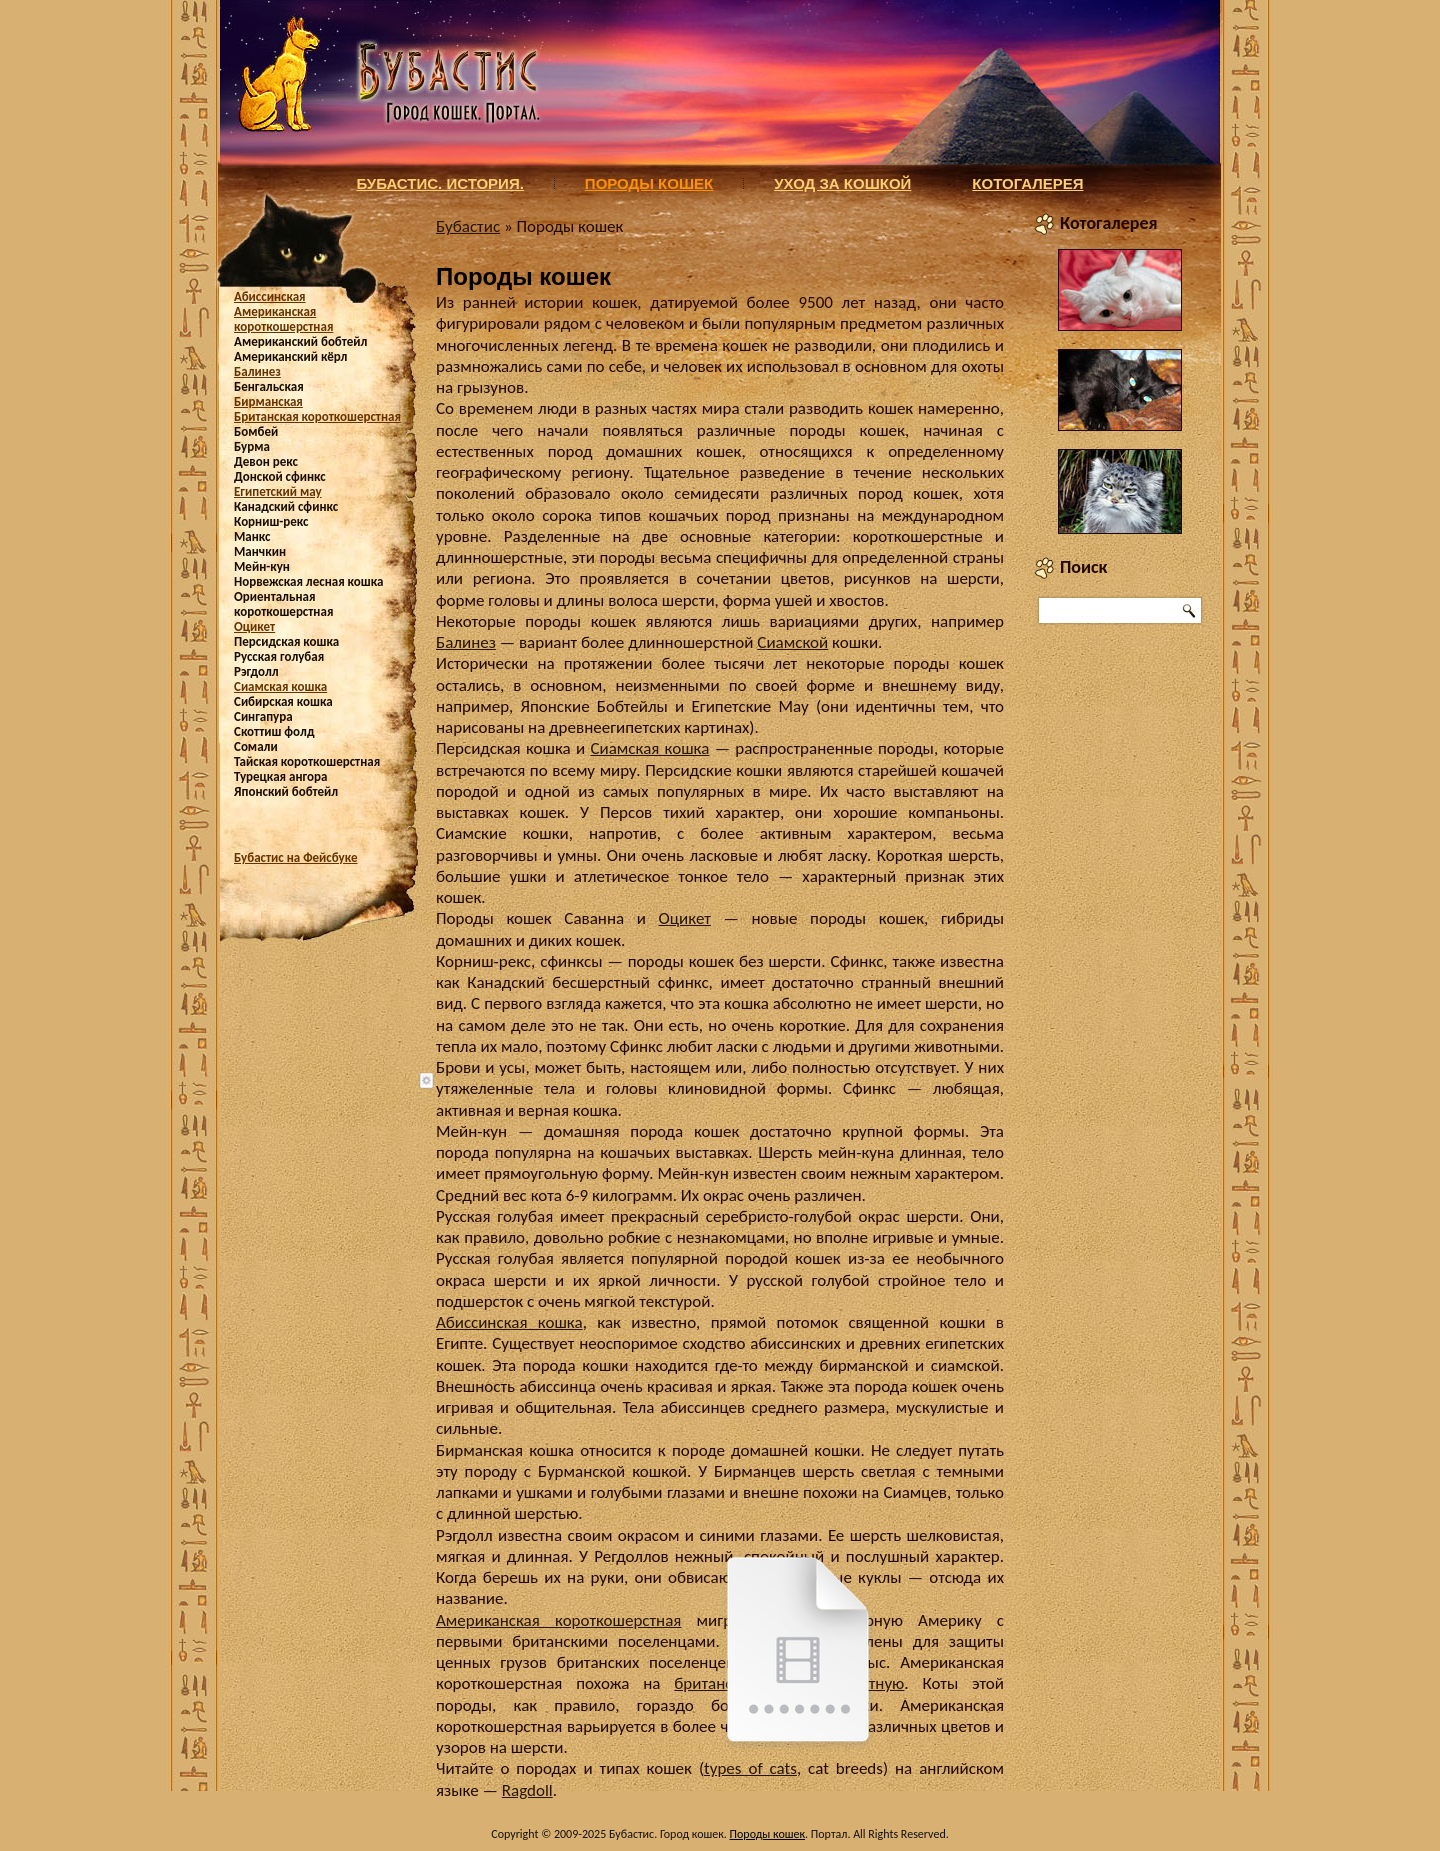 The height and width of the screenshot is (1851, 1440). Describe the element at coordinates (426, 1080) in the screenshot. I see `a desktop application shortcut file` at that location.